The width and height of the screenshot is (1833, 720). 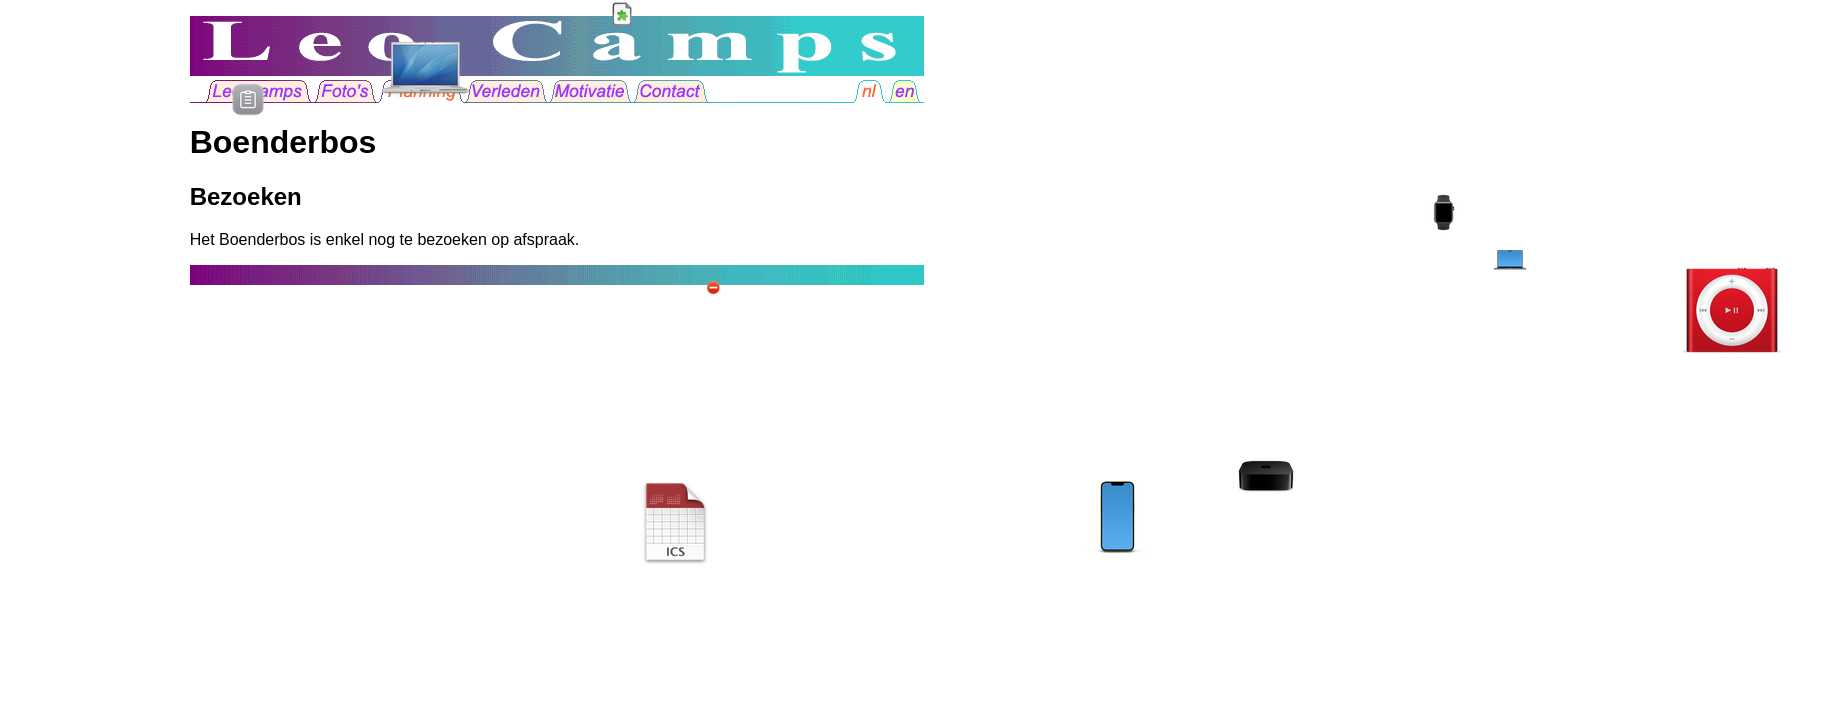 What do you see at coordinates (1443, 212) in the screenshot?
I see `manage connected Apple Watch device` at bounding box center [1443, 212].